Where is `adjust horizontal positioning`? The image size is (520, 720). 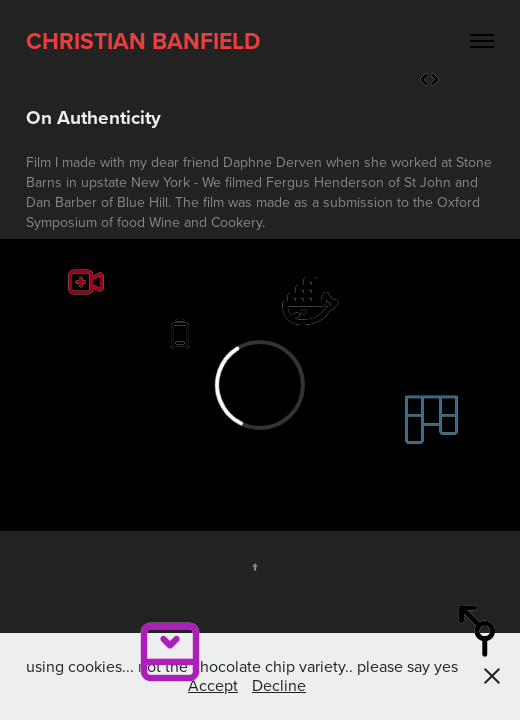 adjust horizontal positioning is located at coordinates (429, 79).